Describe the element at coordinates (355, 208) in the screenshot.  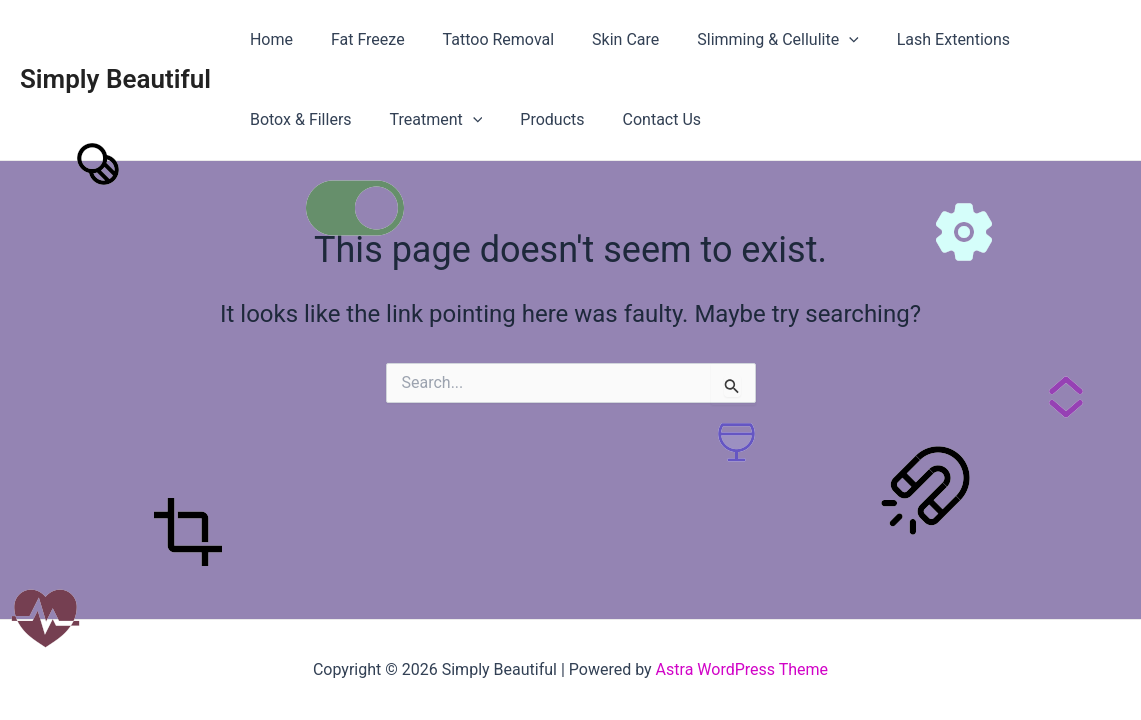
I see `toggle a setting on or off` at that location.